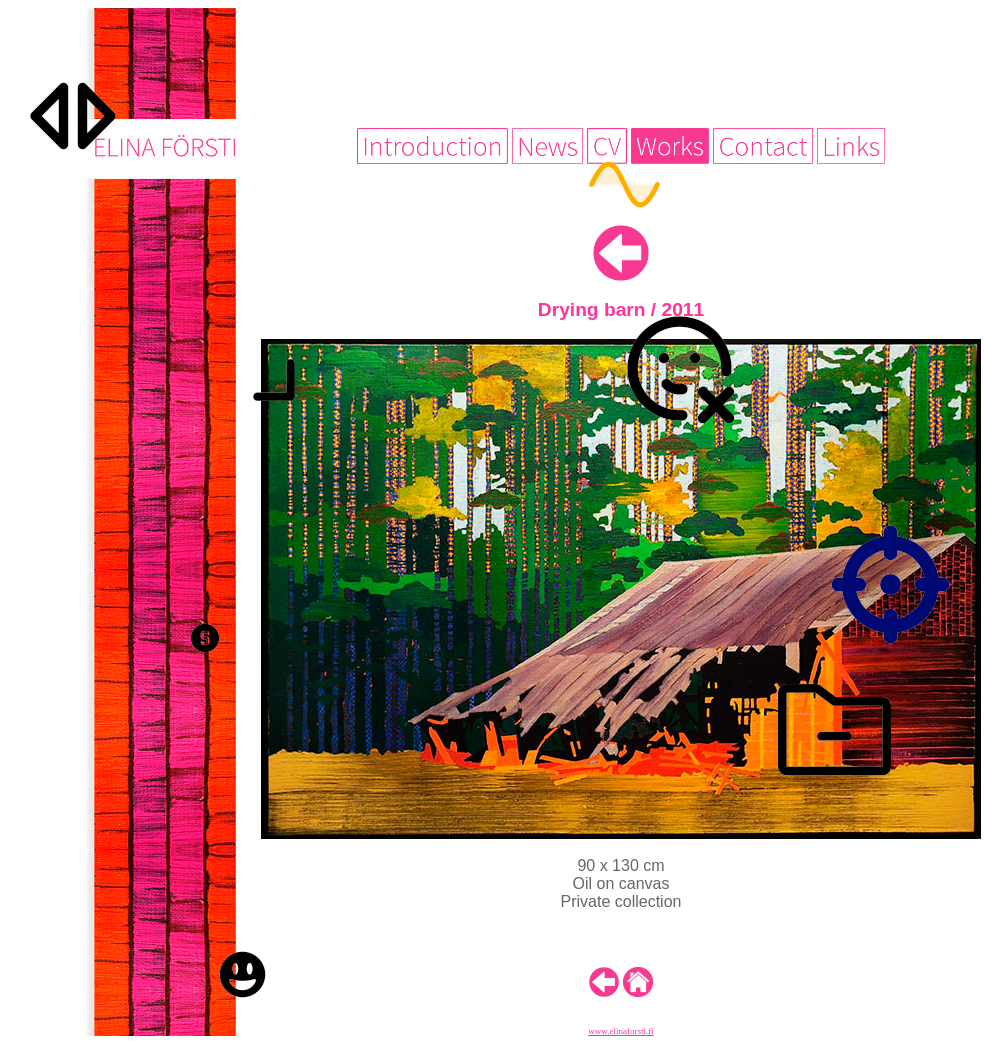 The height and width of the screenshot is (1044, 984). Describe the element at coordinates (73, 116) in the screenshot. I see `expand or resize horizontally` at that location.